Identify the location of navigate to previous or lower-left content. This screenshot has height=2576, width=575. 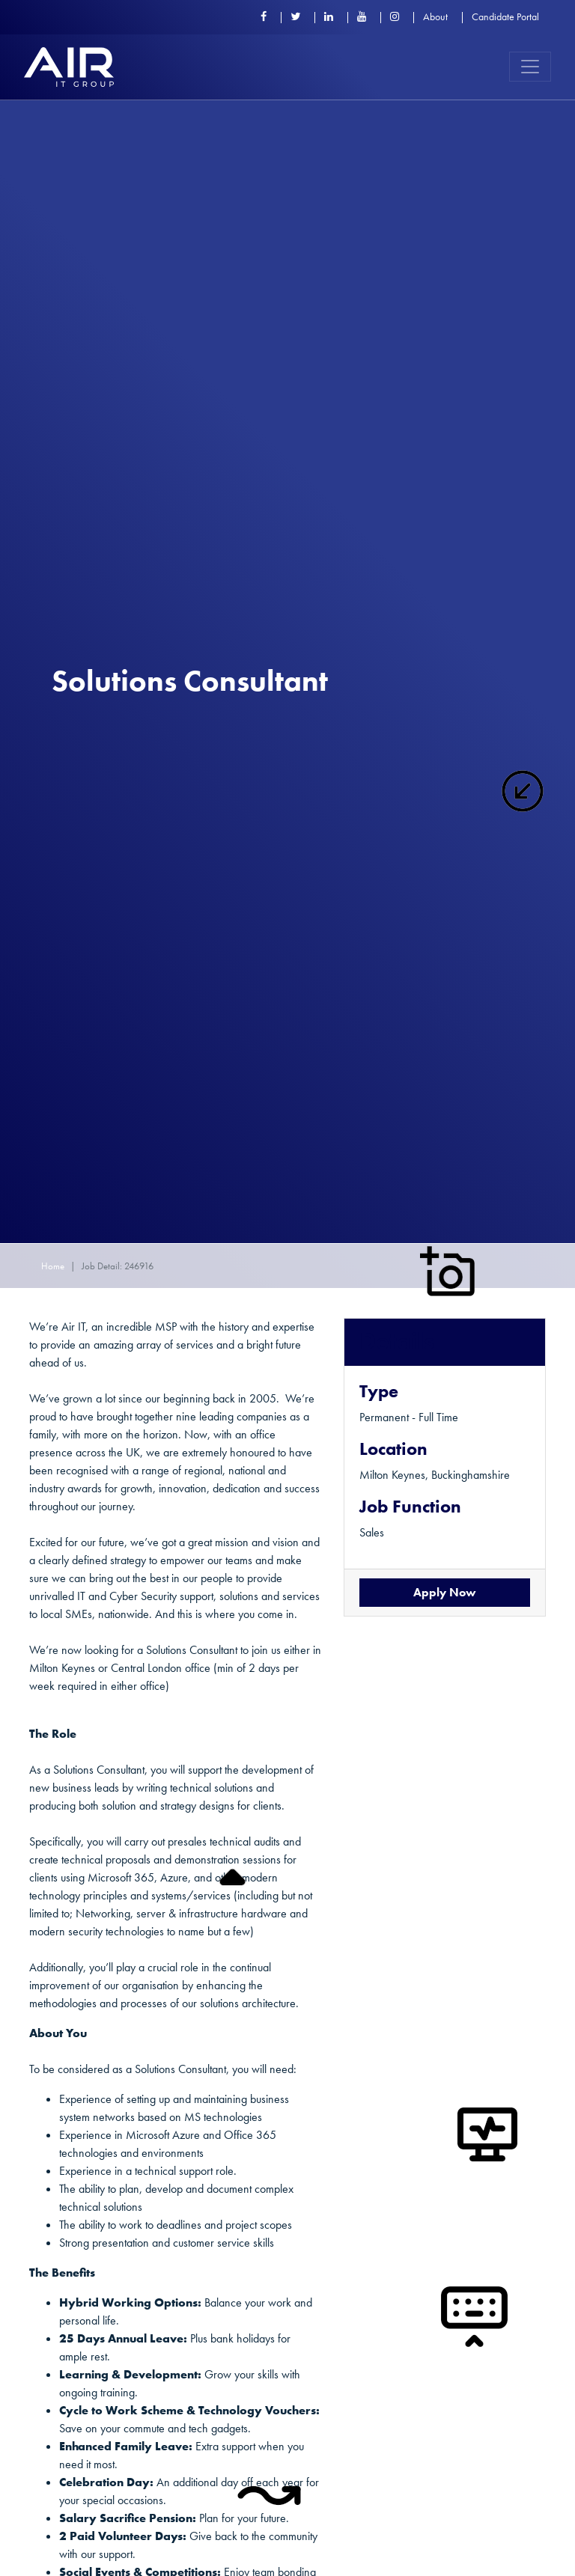
(523, 791).